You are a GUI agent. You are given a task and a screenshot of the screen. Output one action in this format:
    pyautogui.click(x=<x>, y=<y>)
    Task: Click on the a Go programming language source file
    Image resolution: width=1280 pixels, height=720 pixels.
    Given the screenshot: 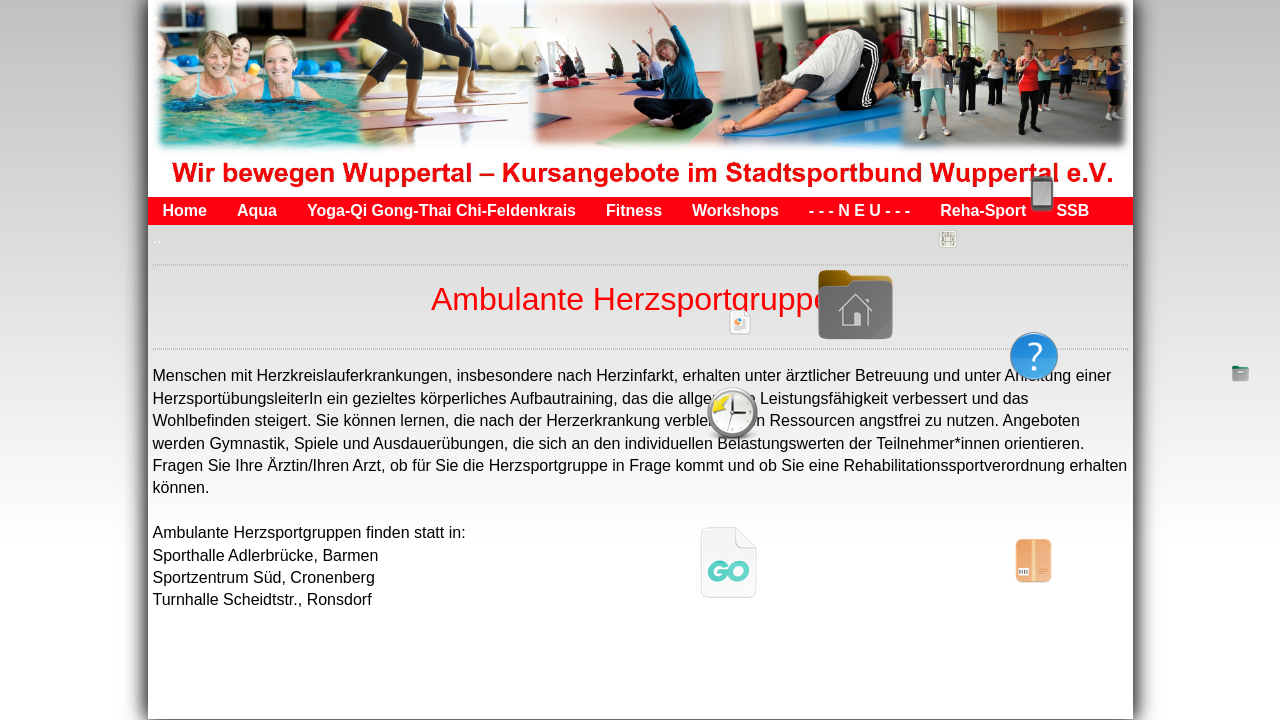 What is the action you would take?
    pyautogui.click(x=728, y=562)
    